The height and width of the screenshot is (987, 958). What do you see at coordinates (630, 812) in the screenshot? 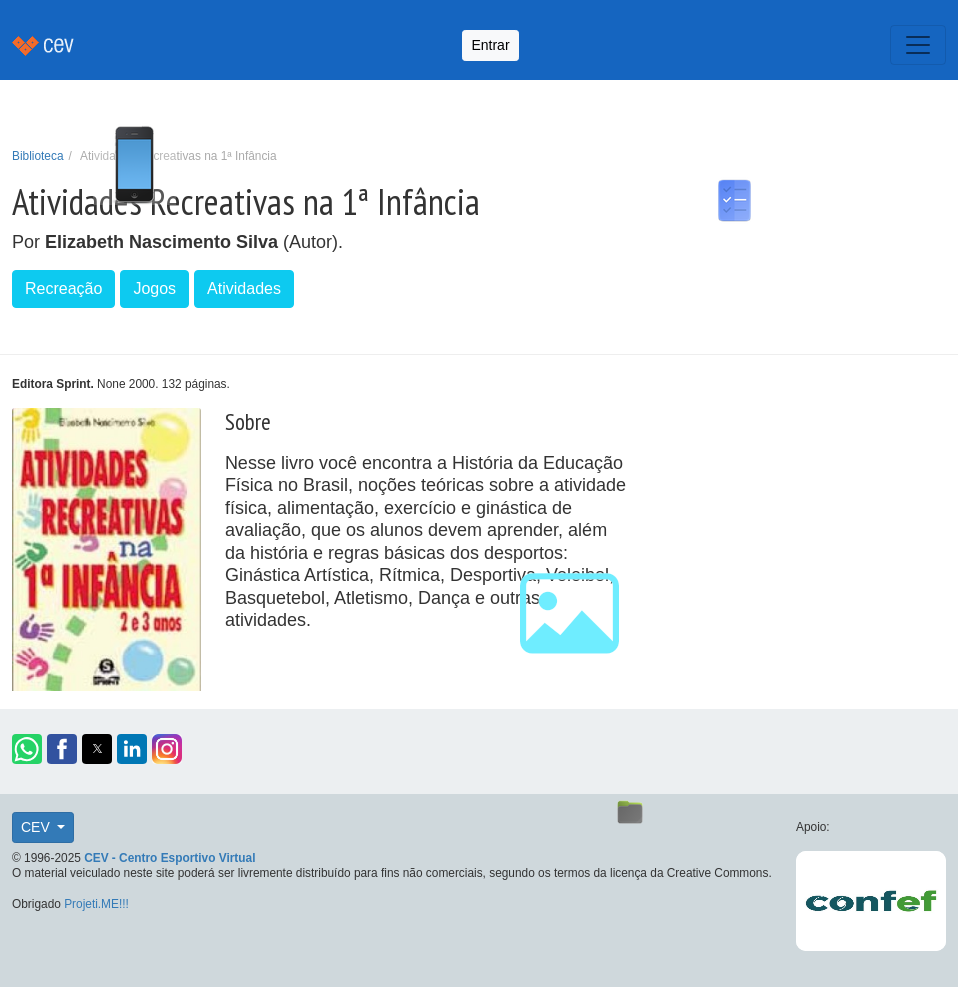
I see `open a folder to view its contents` at bounding box center [630, 812].